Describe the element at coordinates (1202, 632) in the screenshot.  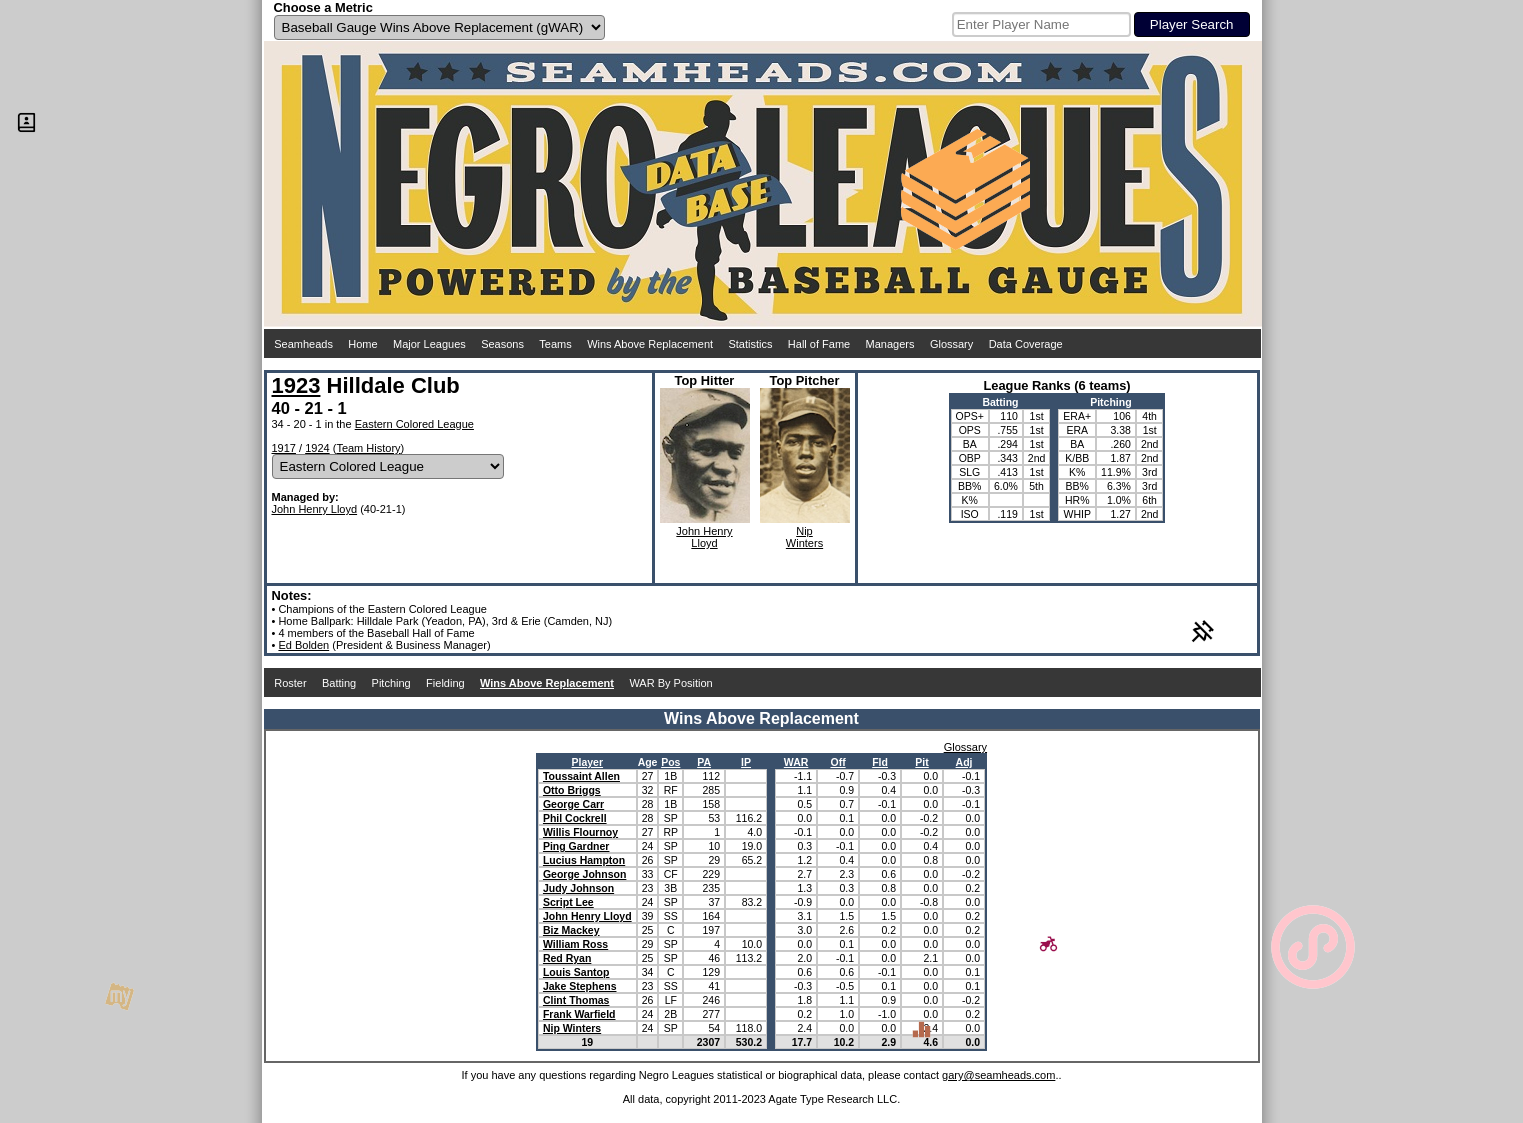
I see `unpin a saved location` at that location.